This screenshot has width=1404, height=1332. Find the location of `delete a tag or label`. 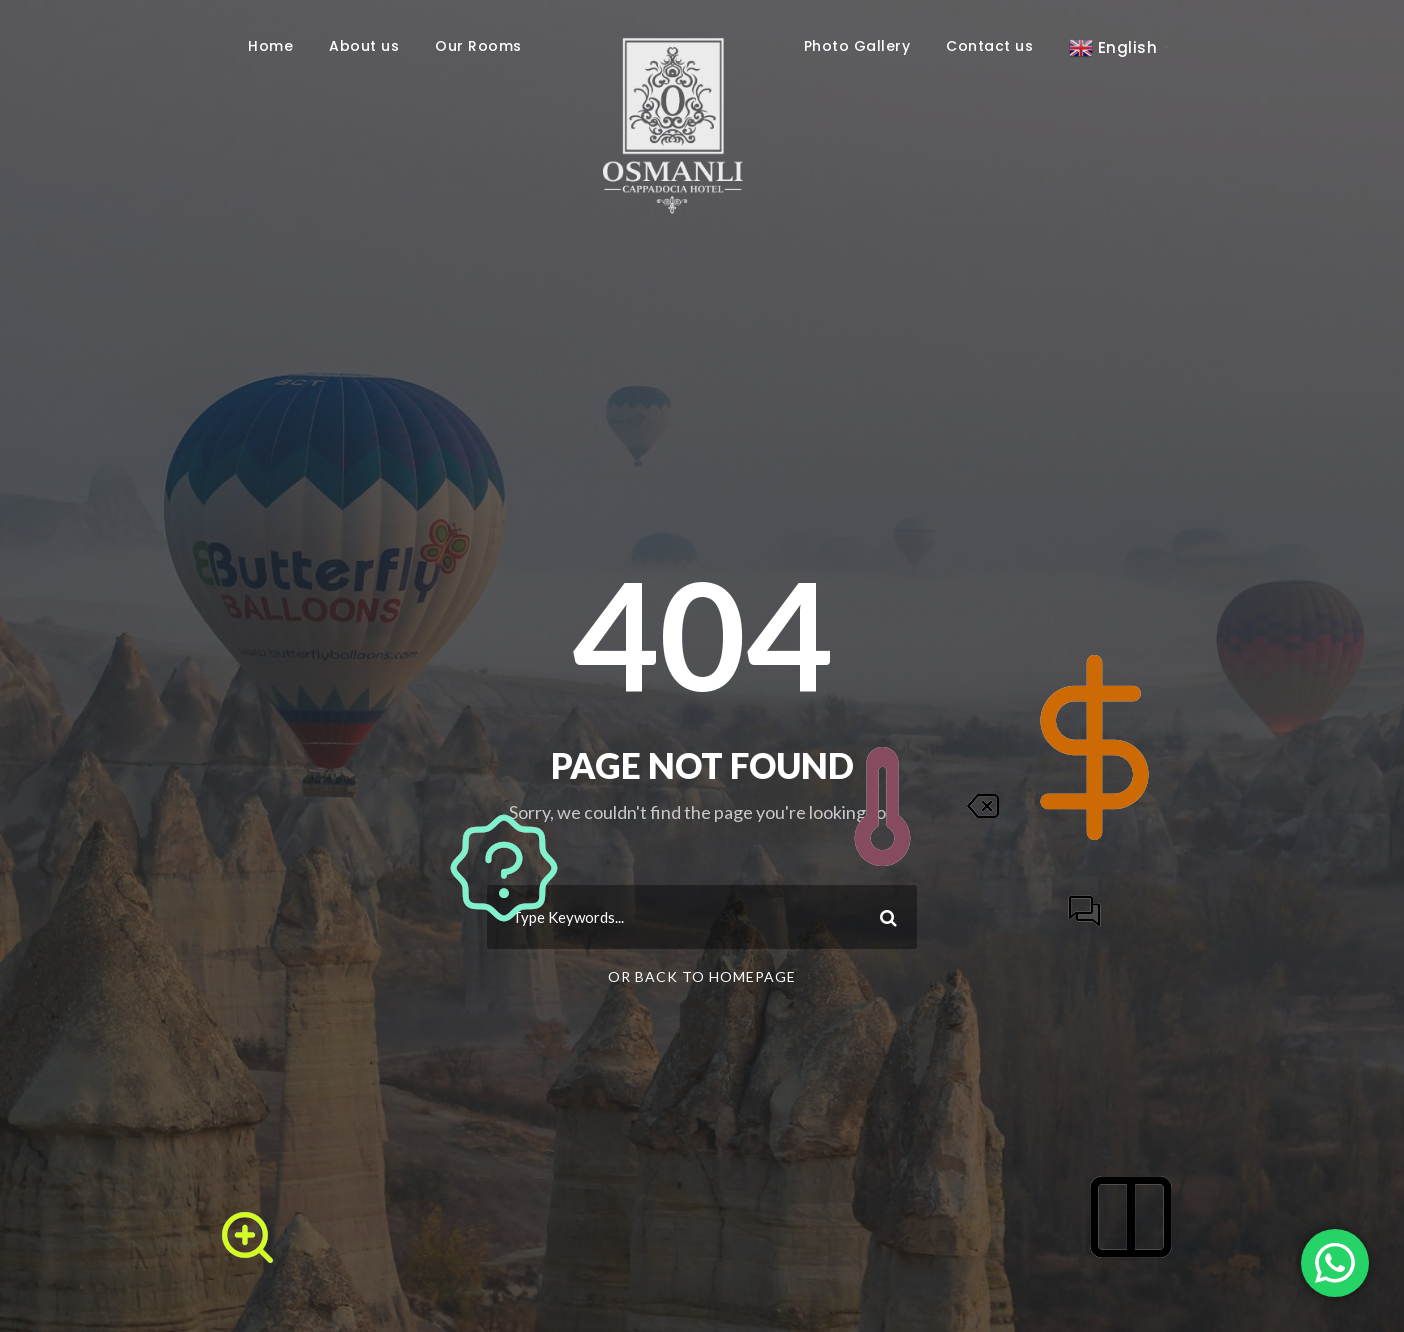

delete a tag or label is located at coordinates (983, 806).